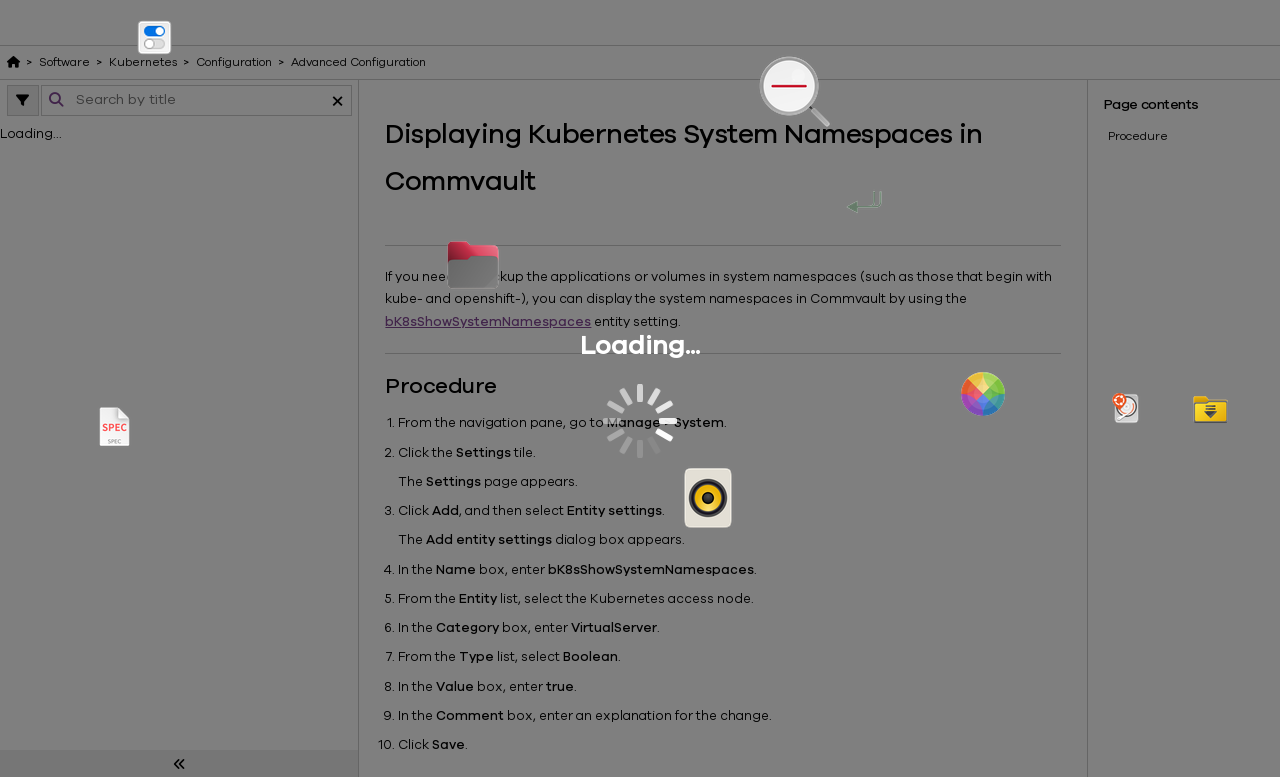 The height and width of the screenshot is (777, 1280). I want to click on open gnome tweaks application, so click(154, 37).